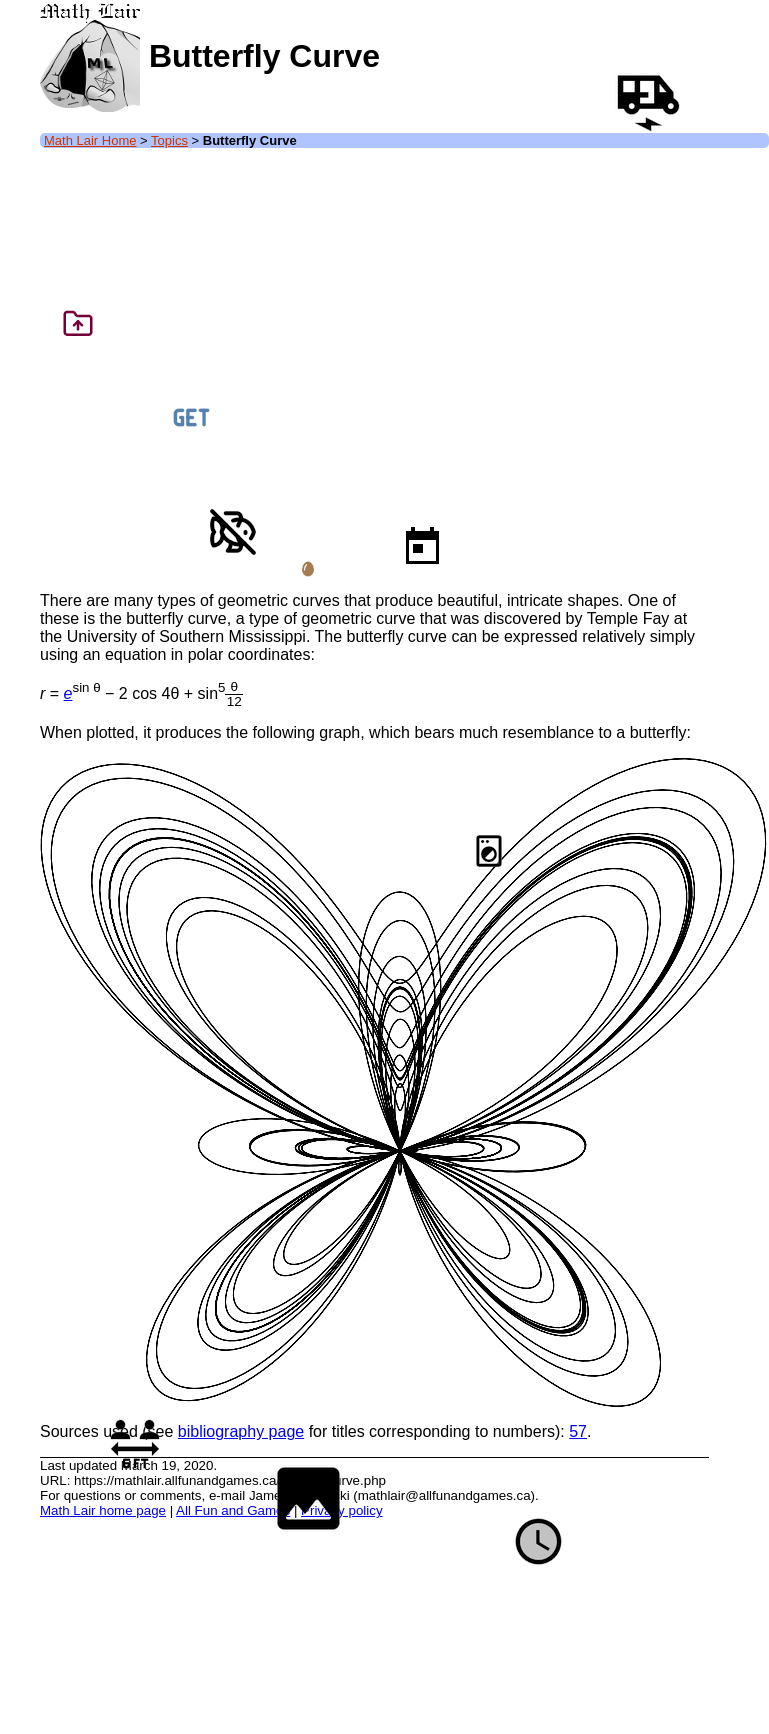  What do you see at coordinates (135, 1444) in the screenshot?
I see `indicates social distancing requirement of 6 feet` at bounding box center [135, 1444].